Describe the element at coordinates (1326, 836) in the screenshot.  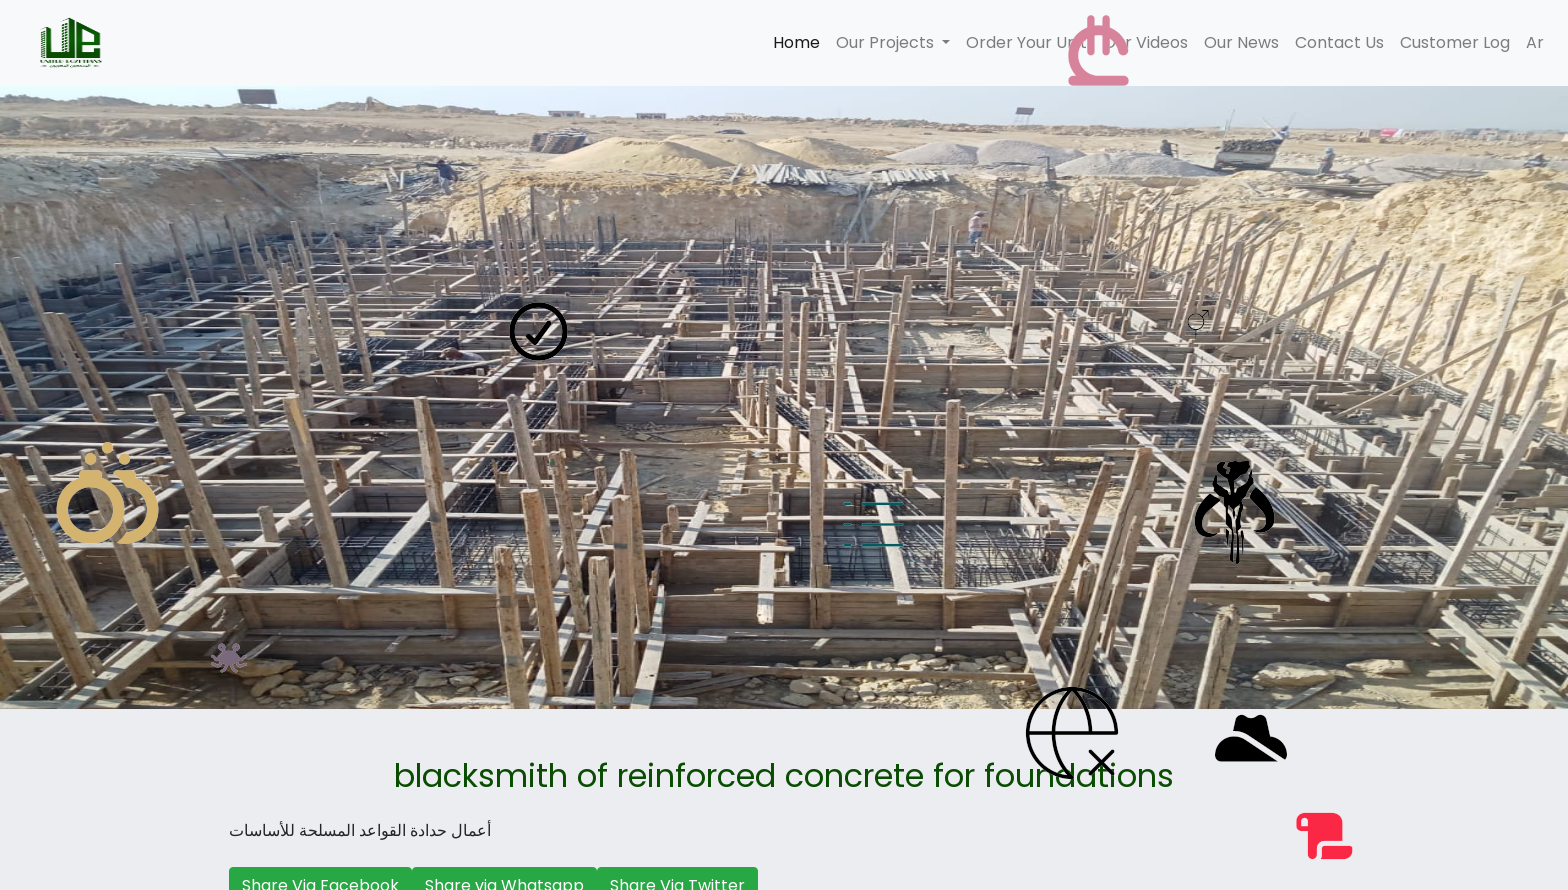
I see `view terms and conditions or legal document` at that location.